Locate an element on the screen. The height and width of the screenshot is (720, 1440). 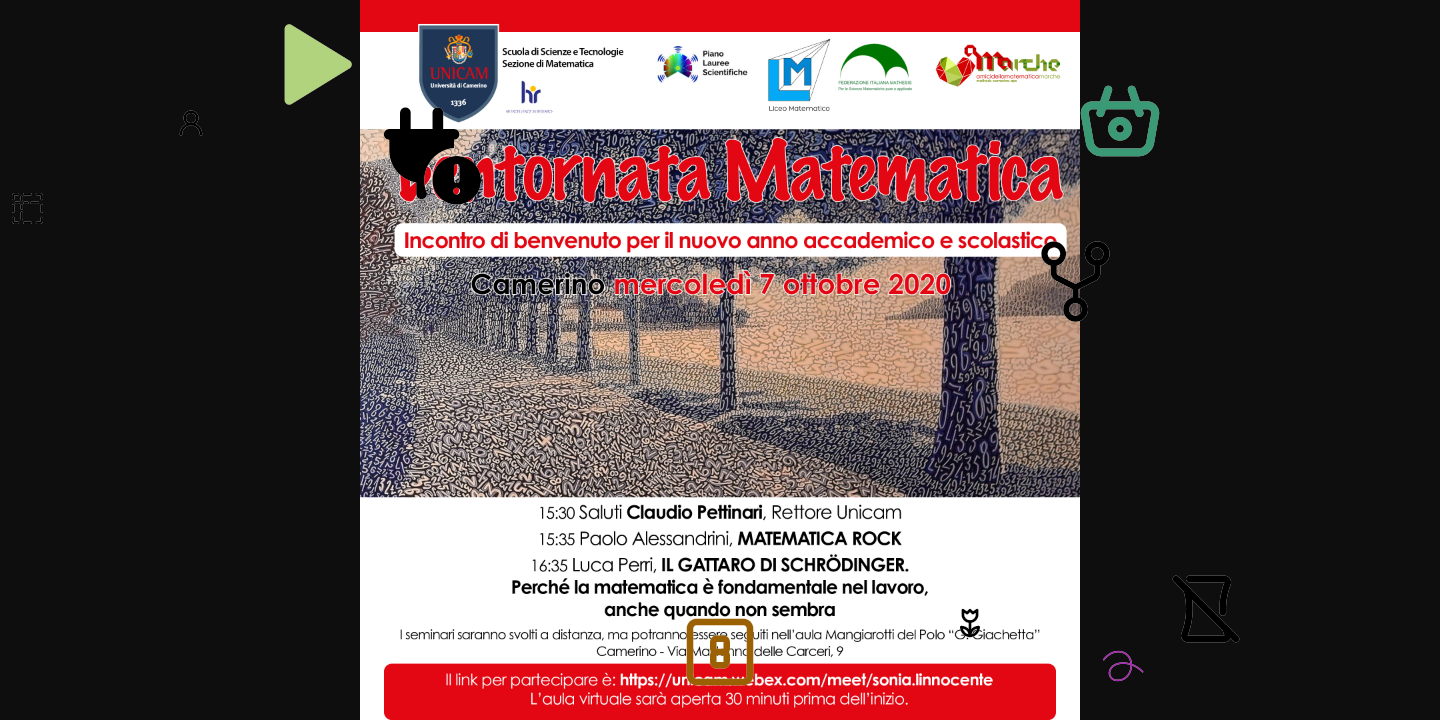
create a new project from a template is located at coordinates (27, 208).